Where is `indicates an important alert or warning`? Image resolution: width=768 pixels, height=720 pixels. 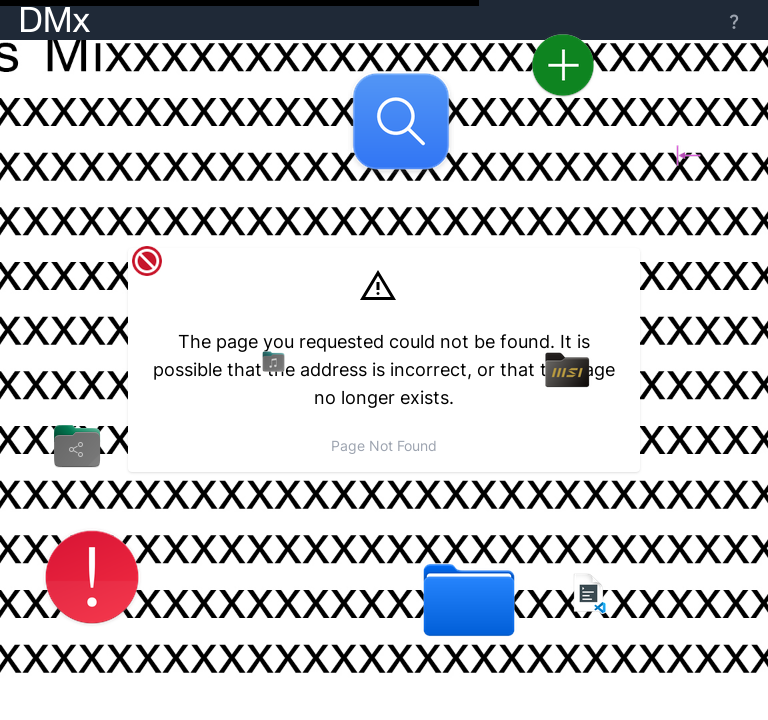
indicates an important alert or warning is located at coordinates (92, 577).